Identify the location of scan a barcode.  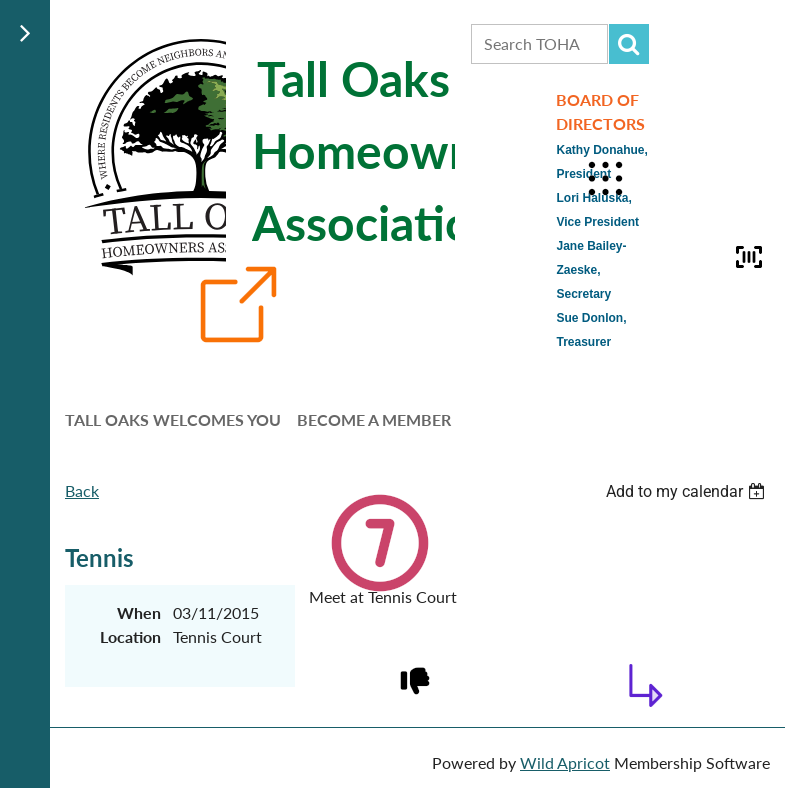
(749, 257).